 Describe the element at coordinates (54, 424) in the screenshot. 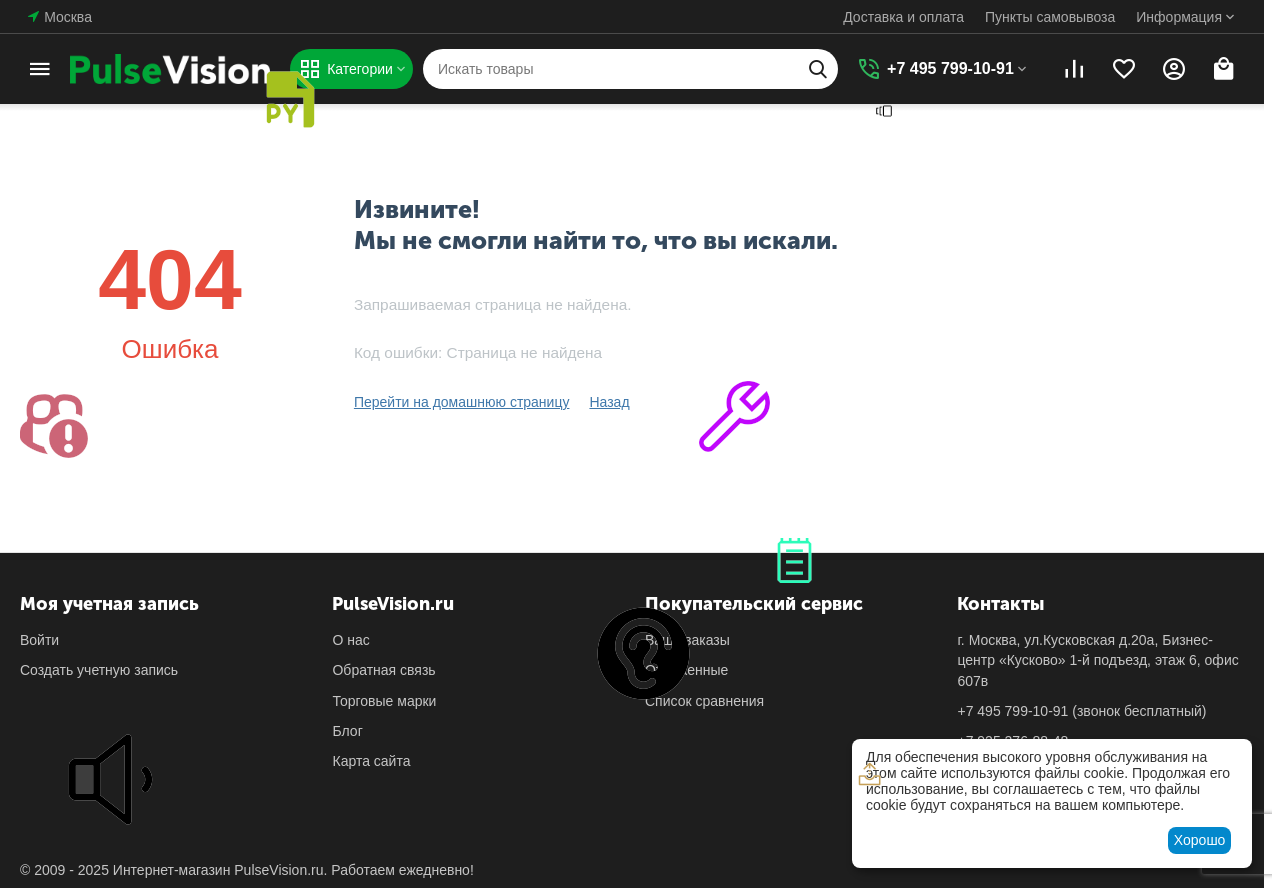

I see `indicates a warning or issue with GitHub Copilot` at that location.